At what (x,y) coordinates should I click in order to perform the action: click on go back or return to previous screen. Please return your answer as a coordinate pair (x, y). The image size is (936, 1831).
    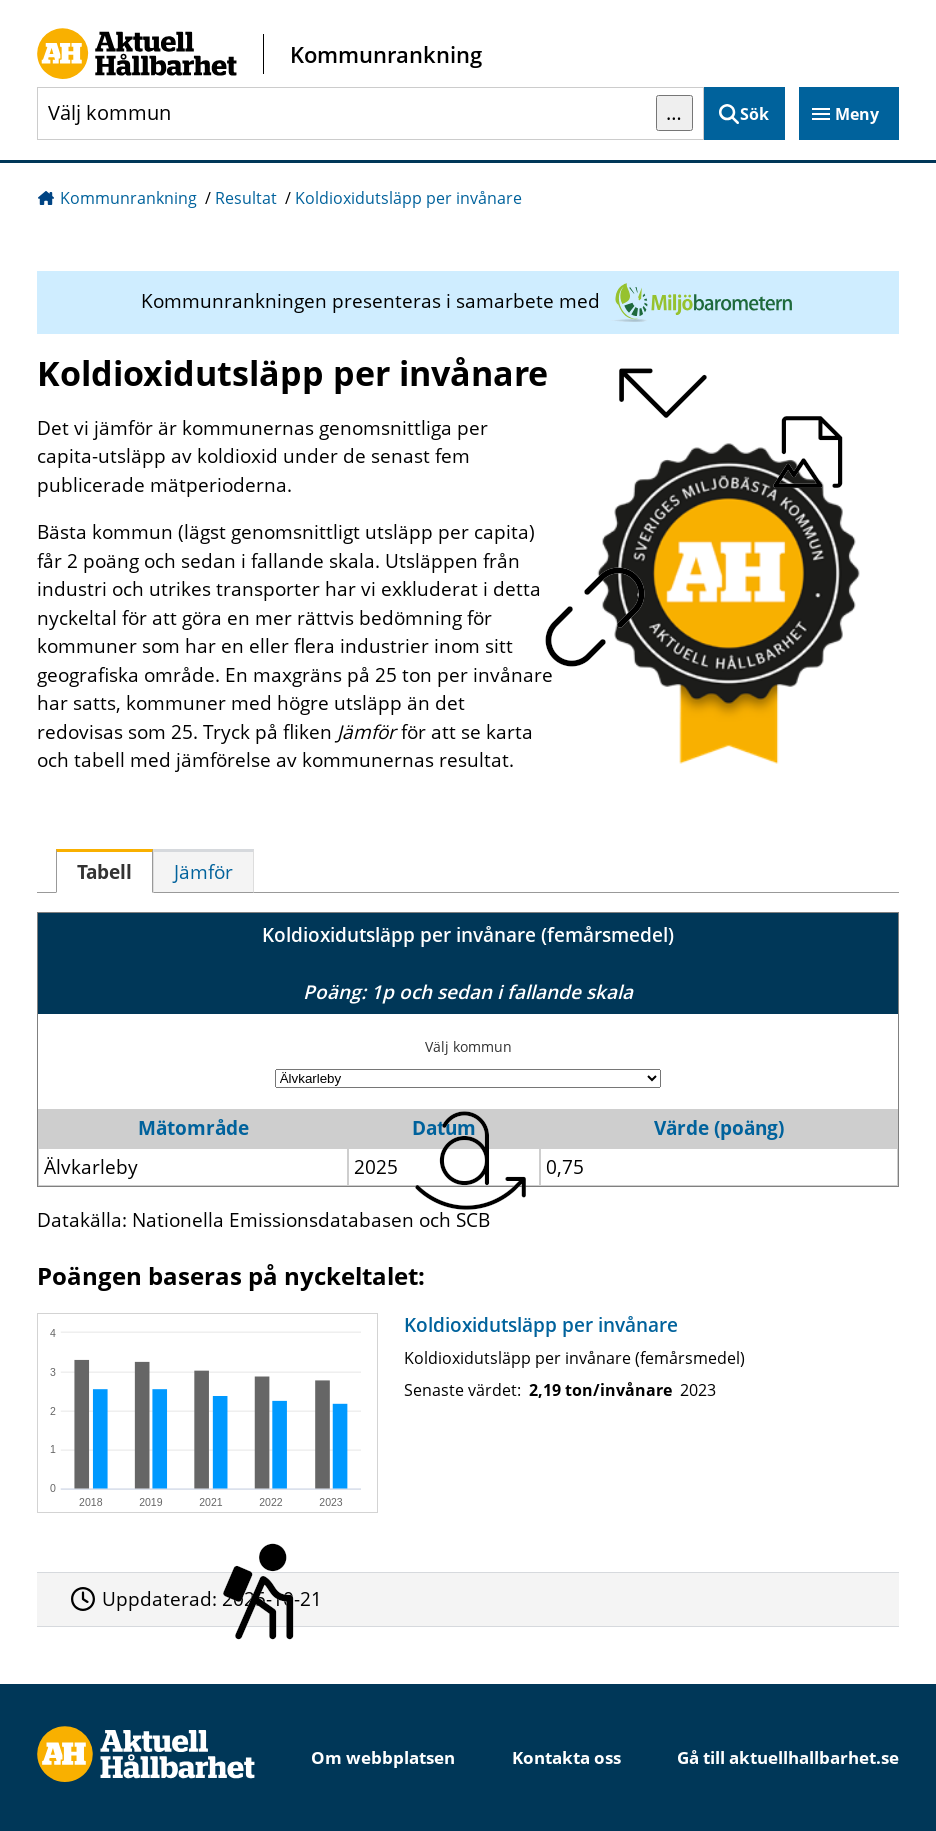
    Looking at the image, I should click on (663, 390).